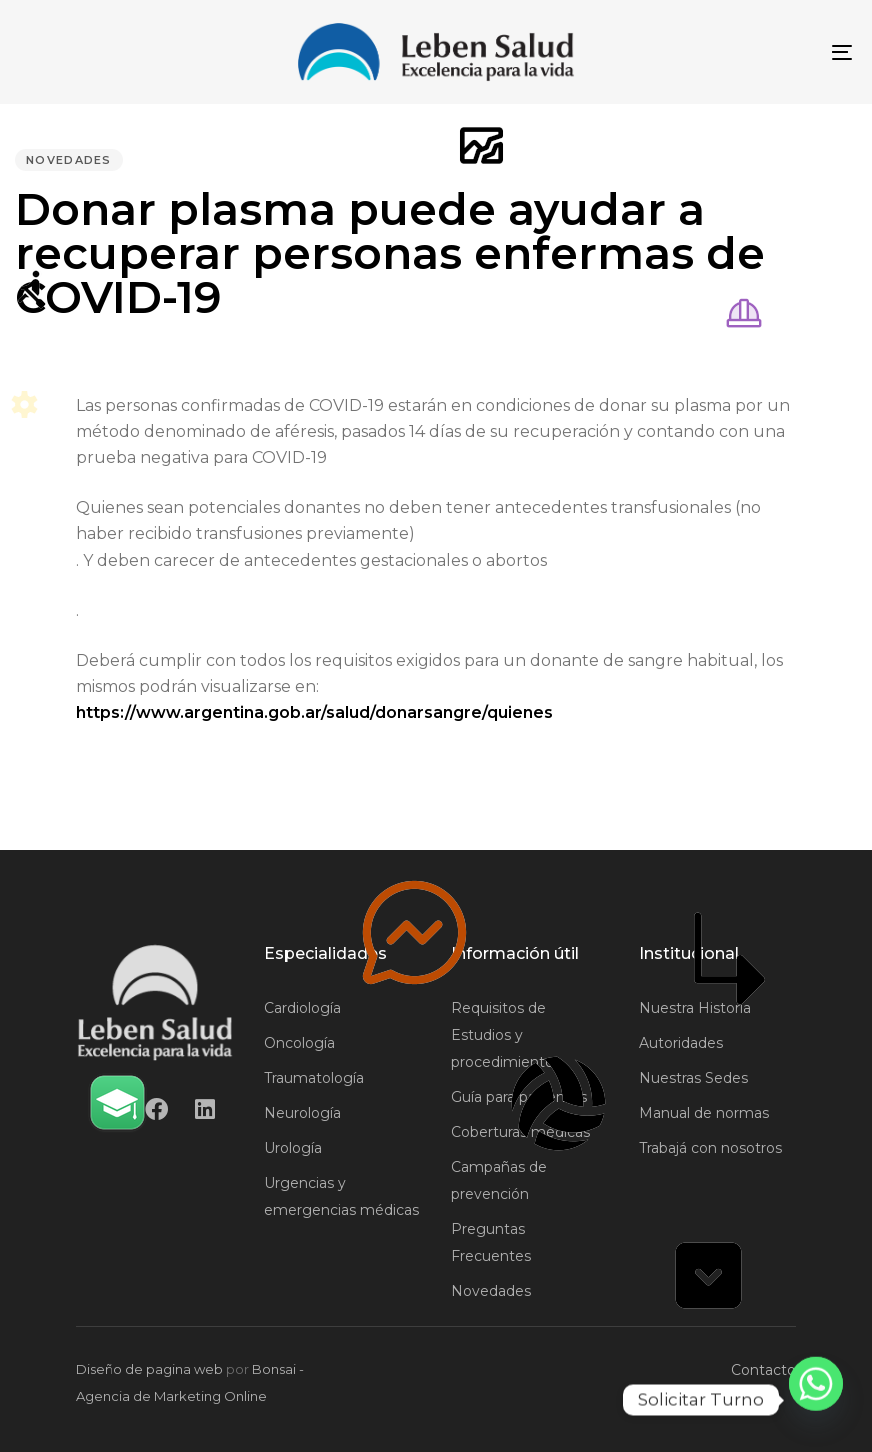  I want to click on access settings, so click(24, 404).